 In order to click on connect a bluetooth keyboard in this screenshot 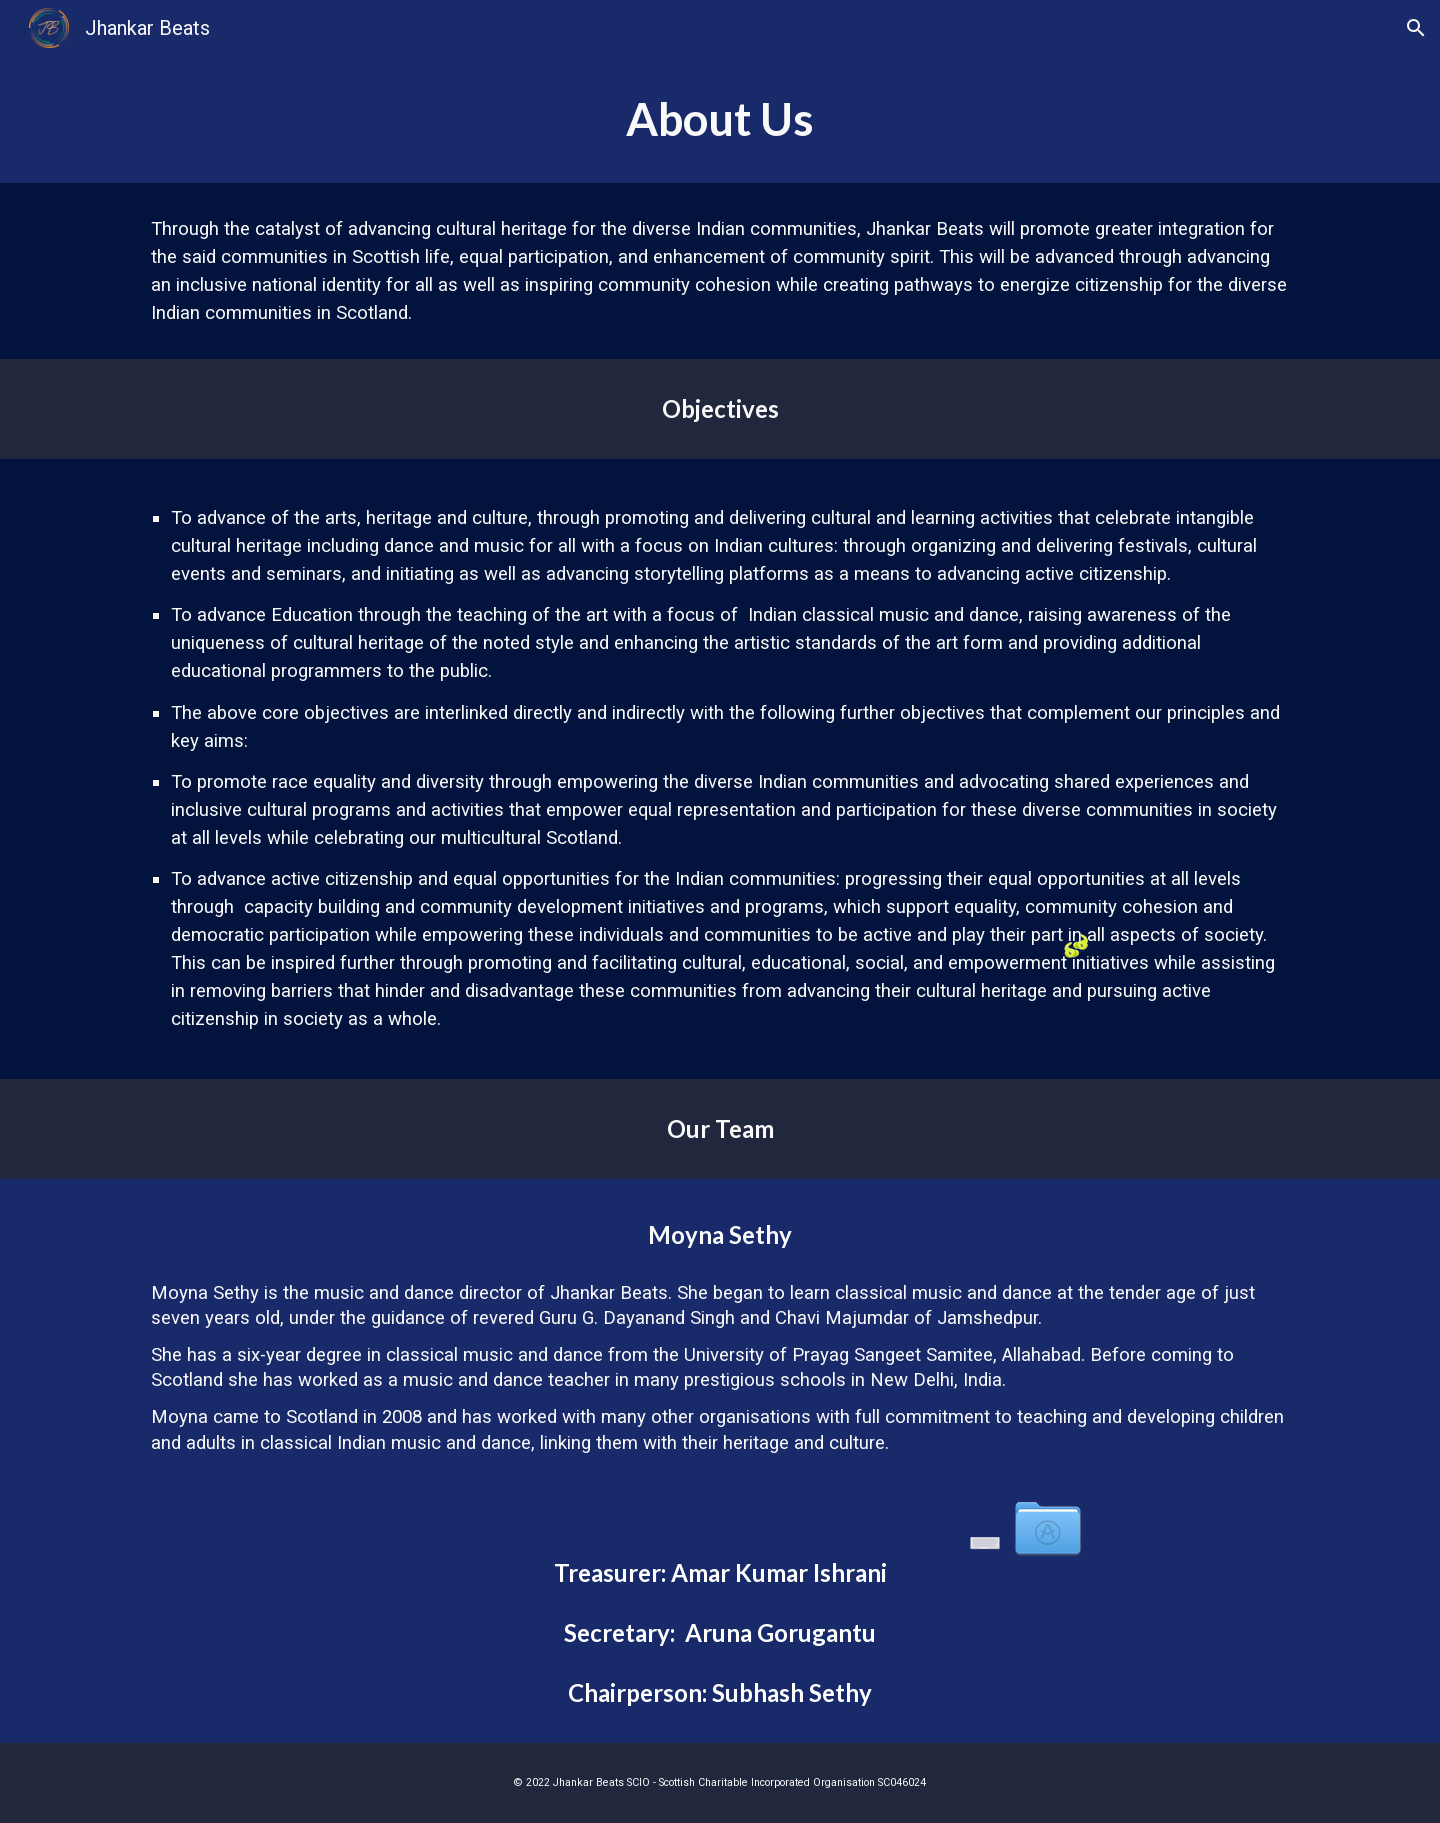, I will do `click(985, 1543)`.